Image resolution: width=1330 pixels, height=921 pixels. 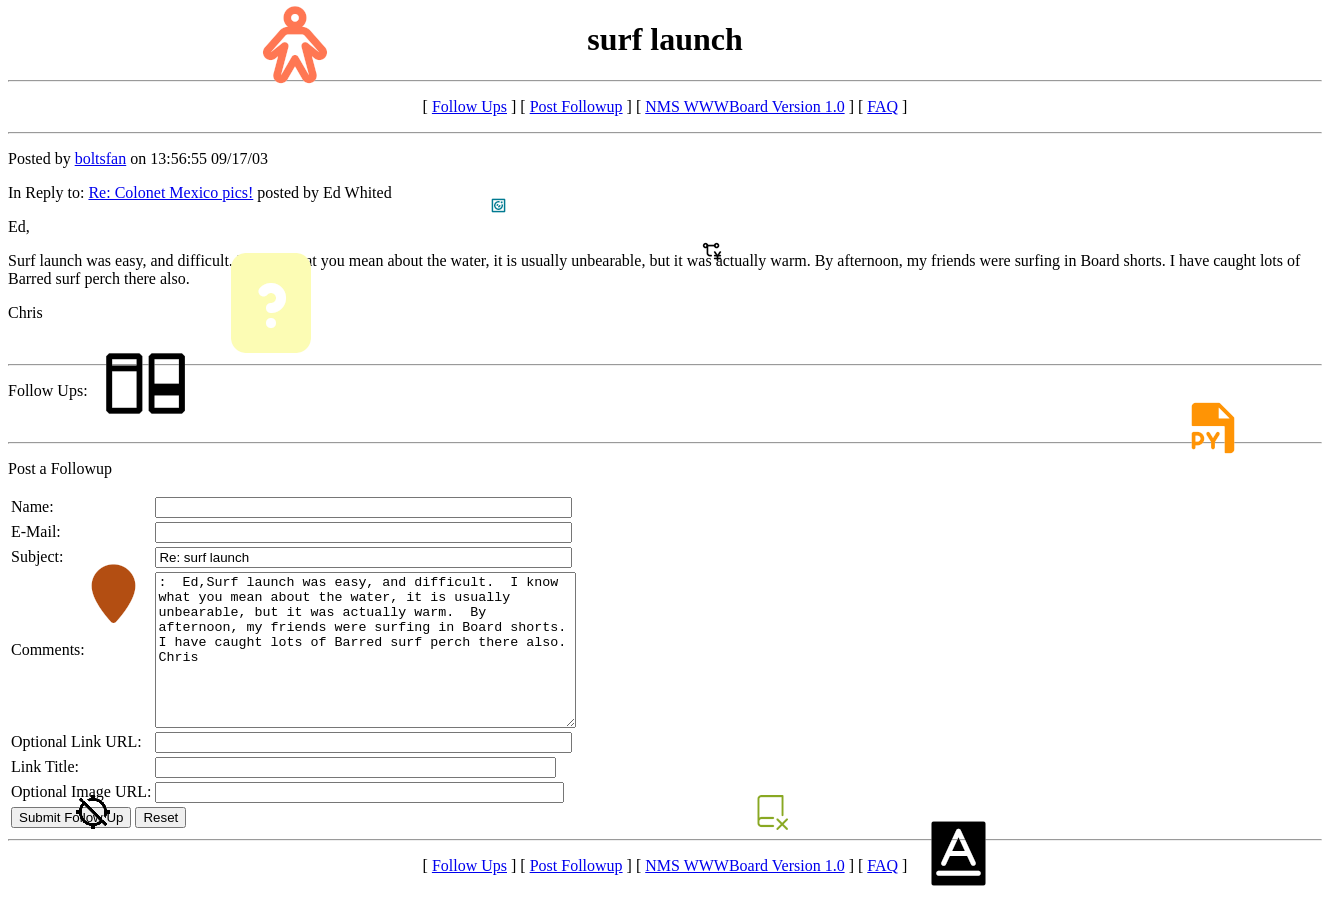 What do you see at coordinates (93, 812) in the screenshot?
I see `location services are disabled` at bounding box center [93, 812].